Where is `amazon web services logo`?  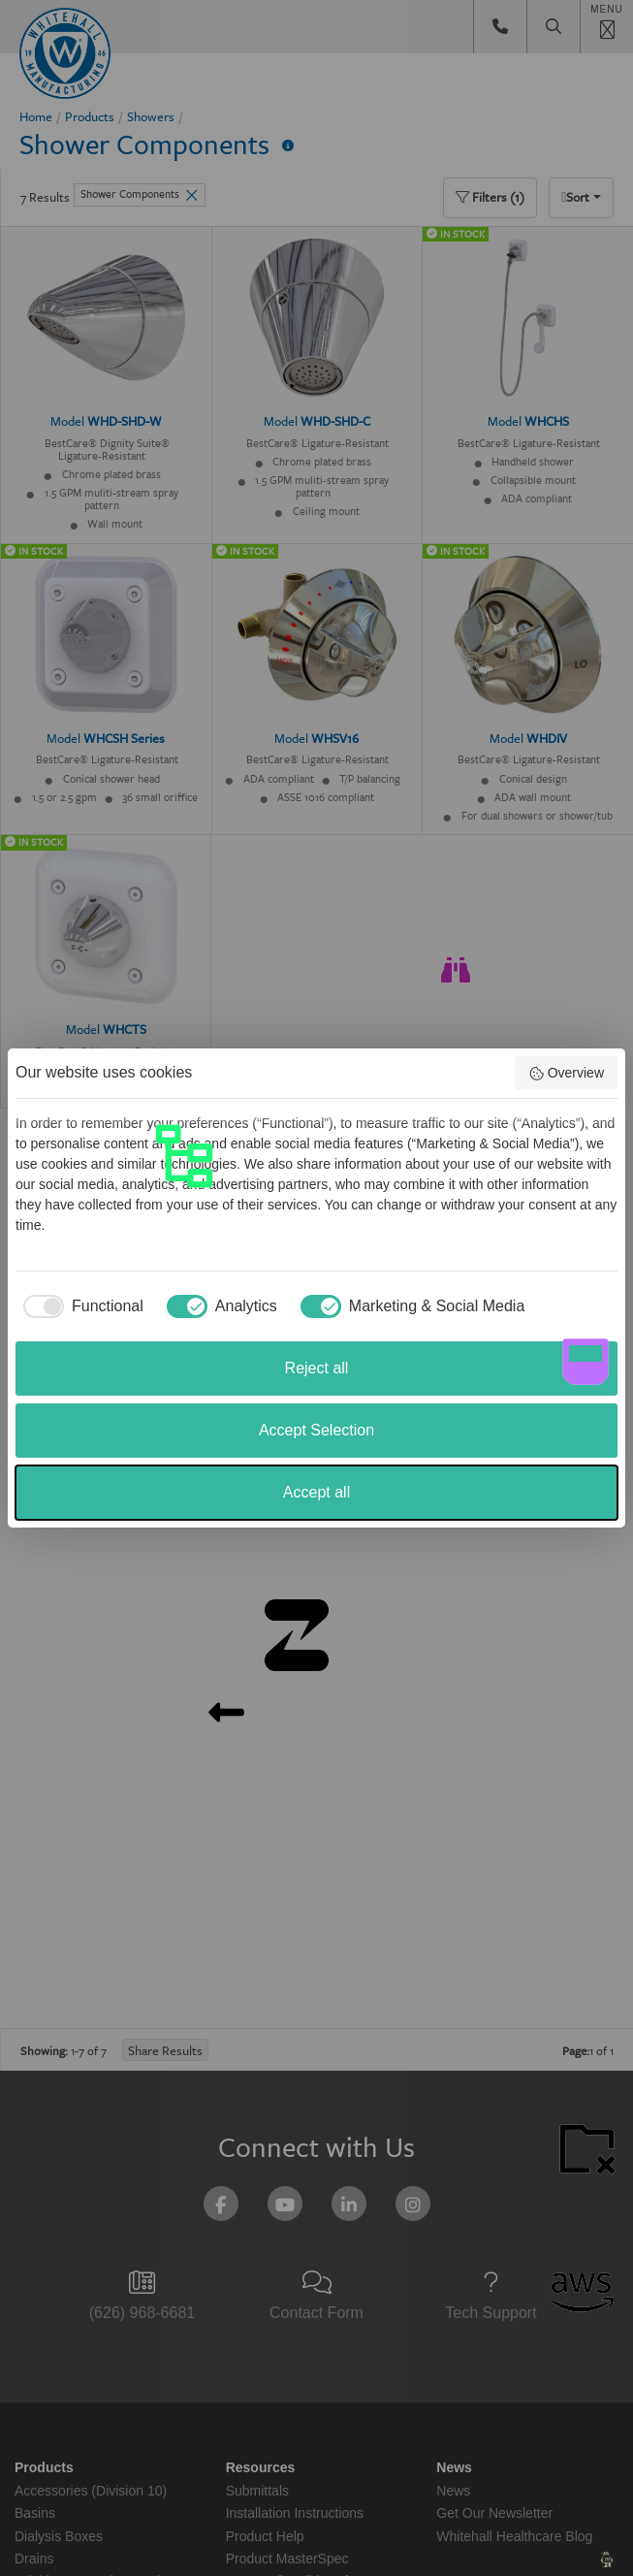 amazon web services logo is located at coordinates (581, 2292).